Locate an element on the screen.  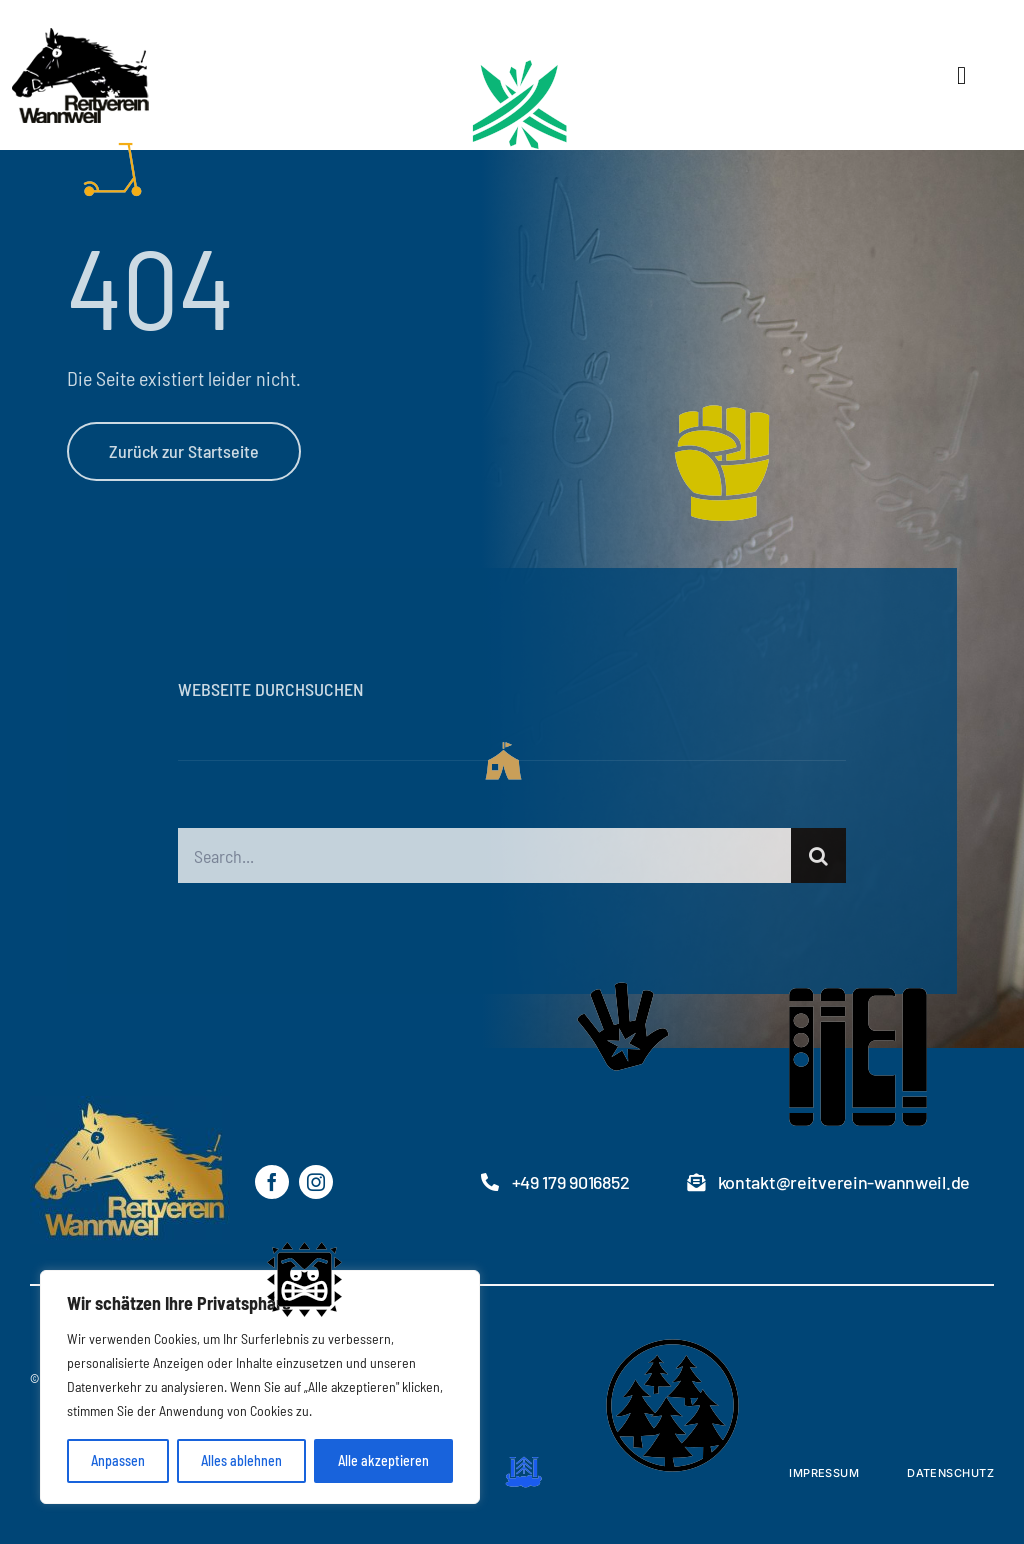
access your library or book collection is located at coordinates (858, 1057).